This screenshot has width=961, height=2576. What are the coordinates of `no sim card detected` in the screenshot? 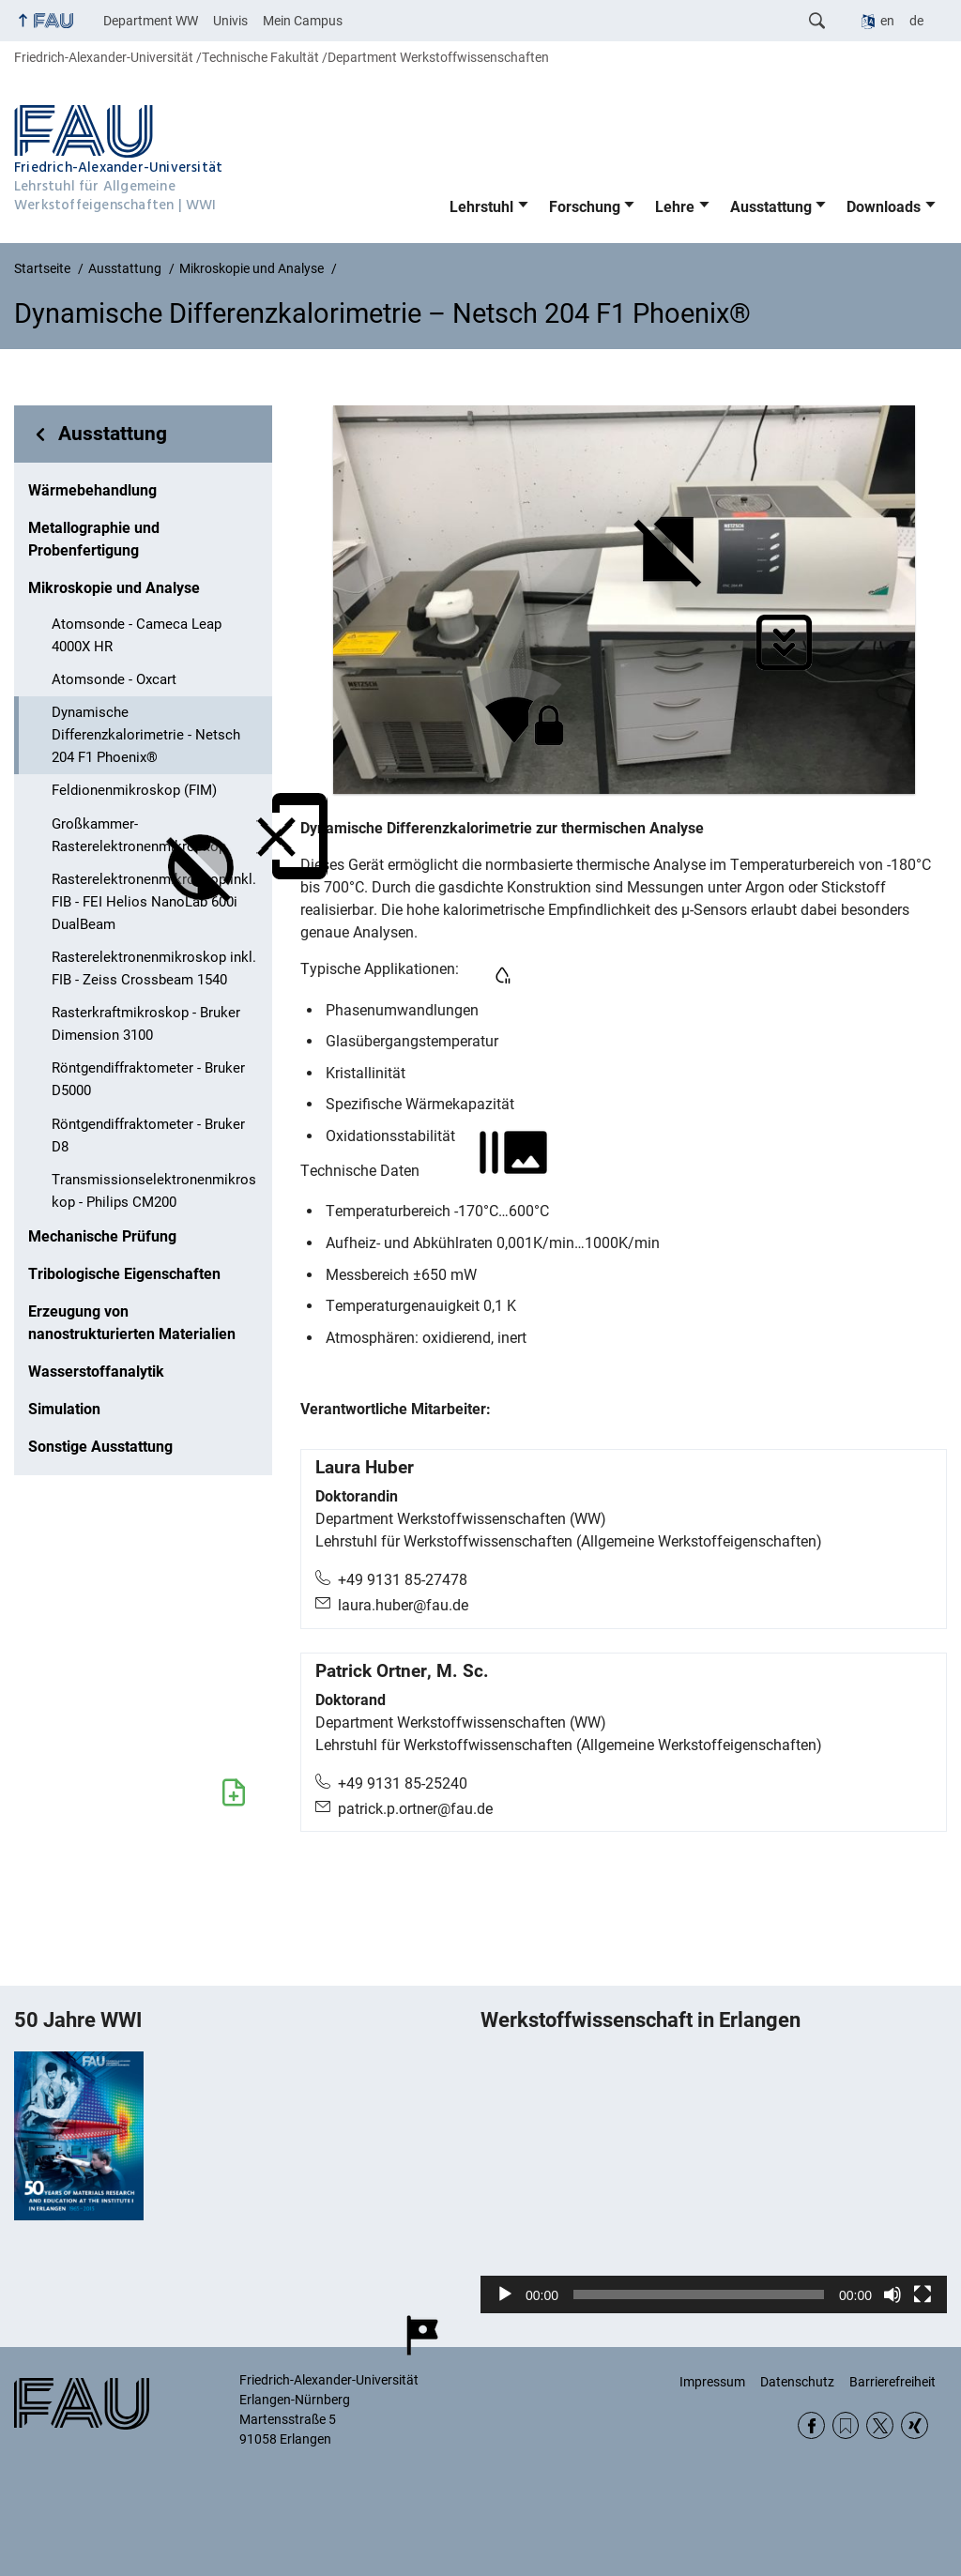 It's located at (668, 549).